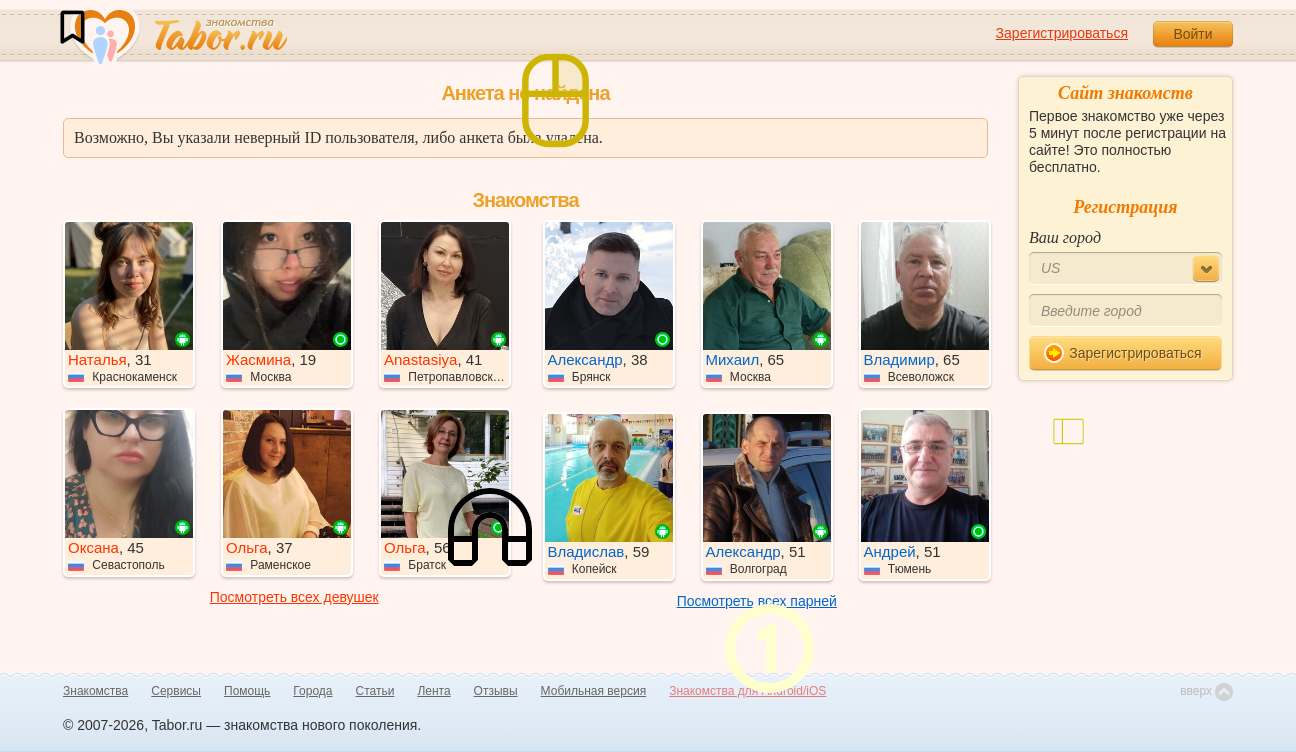 The image size is (1296, 752). What do you see at coordinates (490, 527) in the screenshot?
I see `toggle magnetic snapping for alignment` at bounding box center [490, 527].